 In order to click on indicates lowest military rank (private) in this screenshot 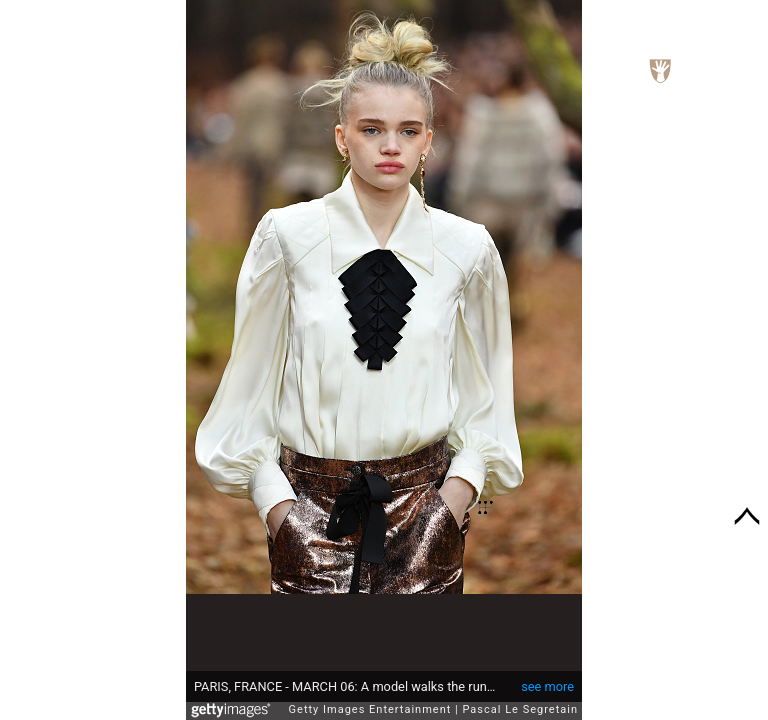, I will do `click(747, 516)`.